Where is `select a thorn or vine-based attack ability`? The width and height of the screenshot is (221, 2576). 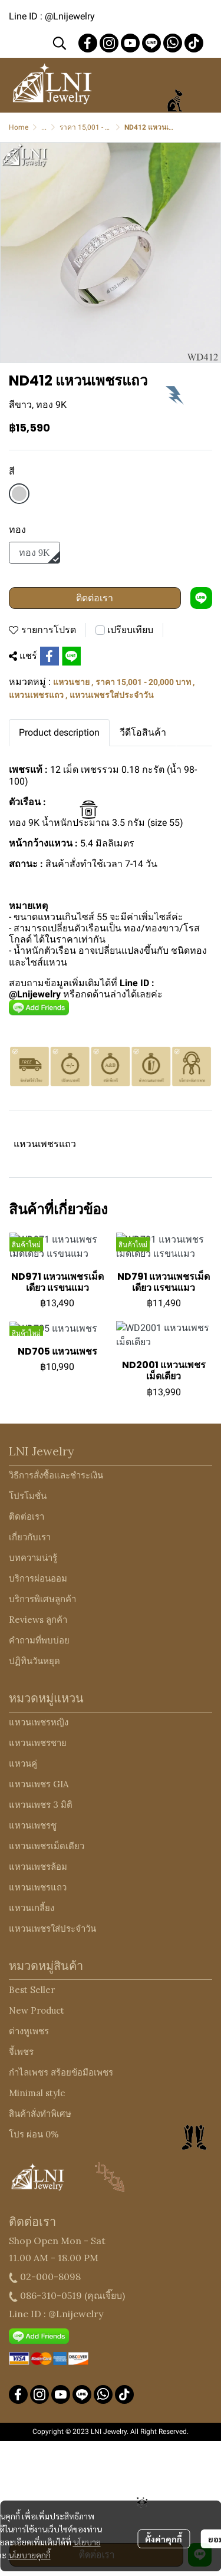
select a thorn or vine-based attack ability is located at coordinates (110, 2177).